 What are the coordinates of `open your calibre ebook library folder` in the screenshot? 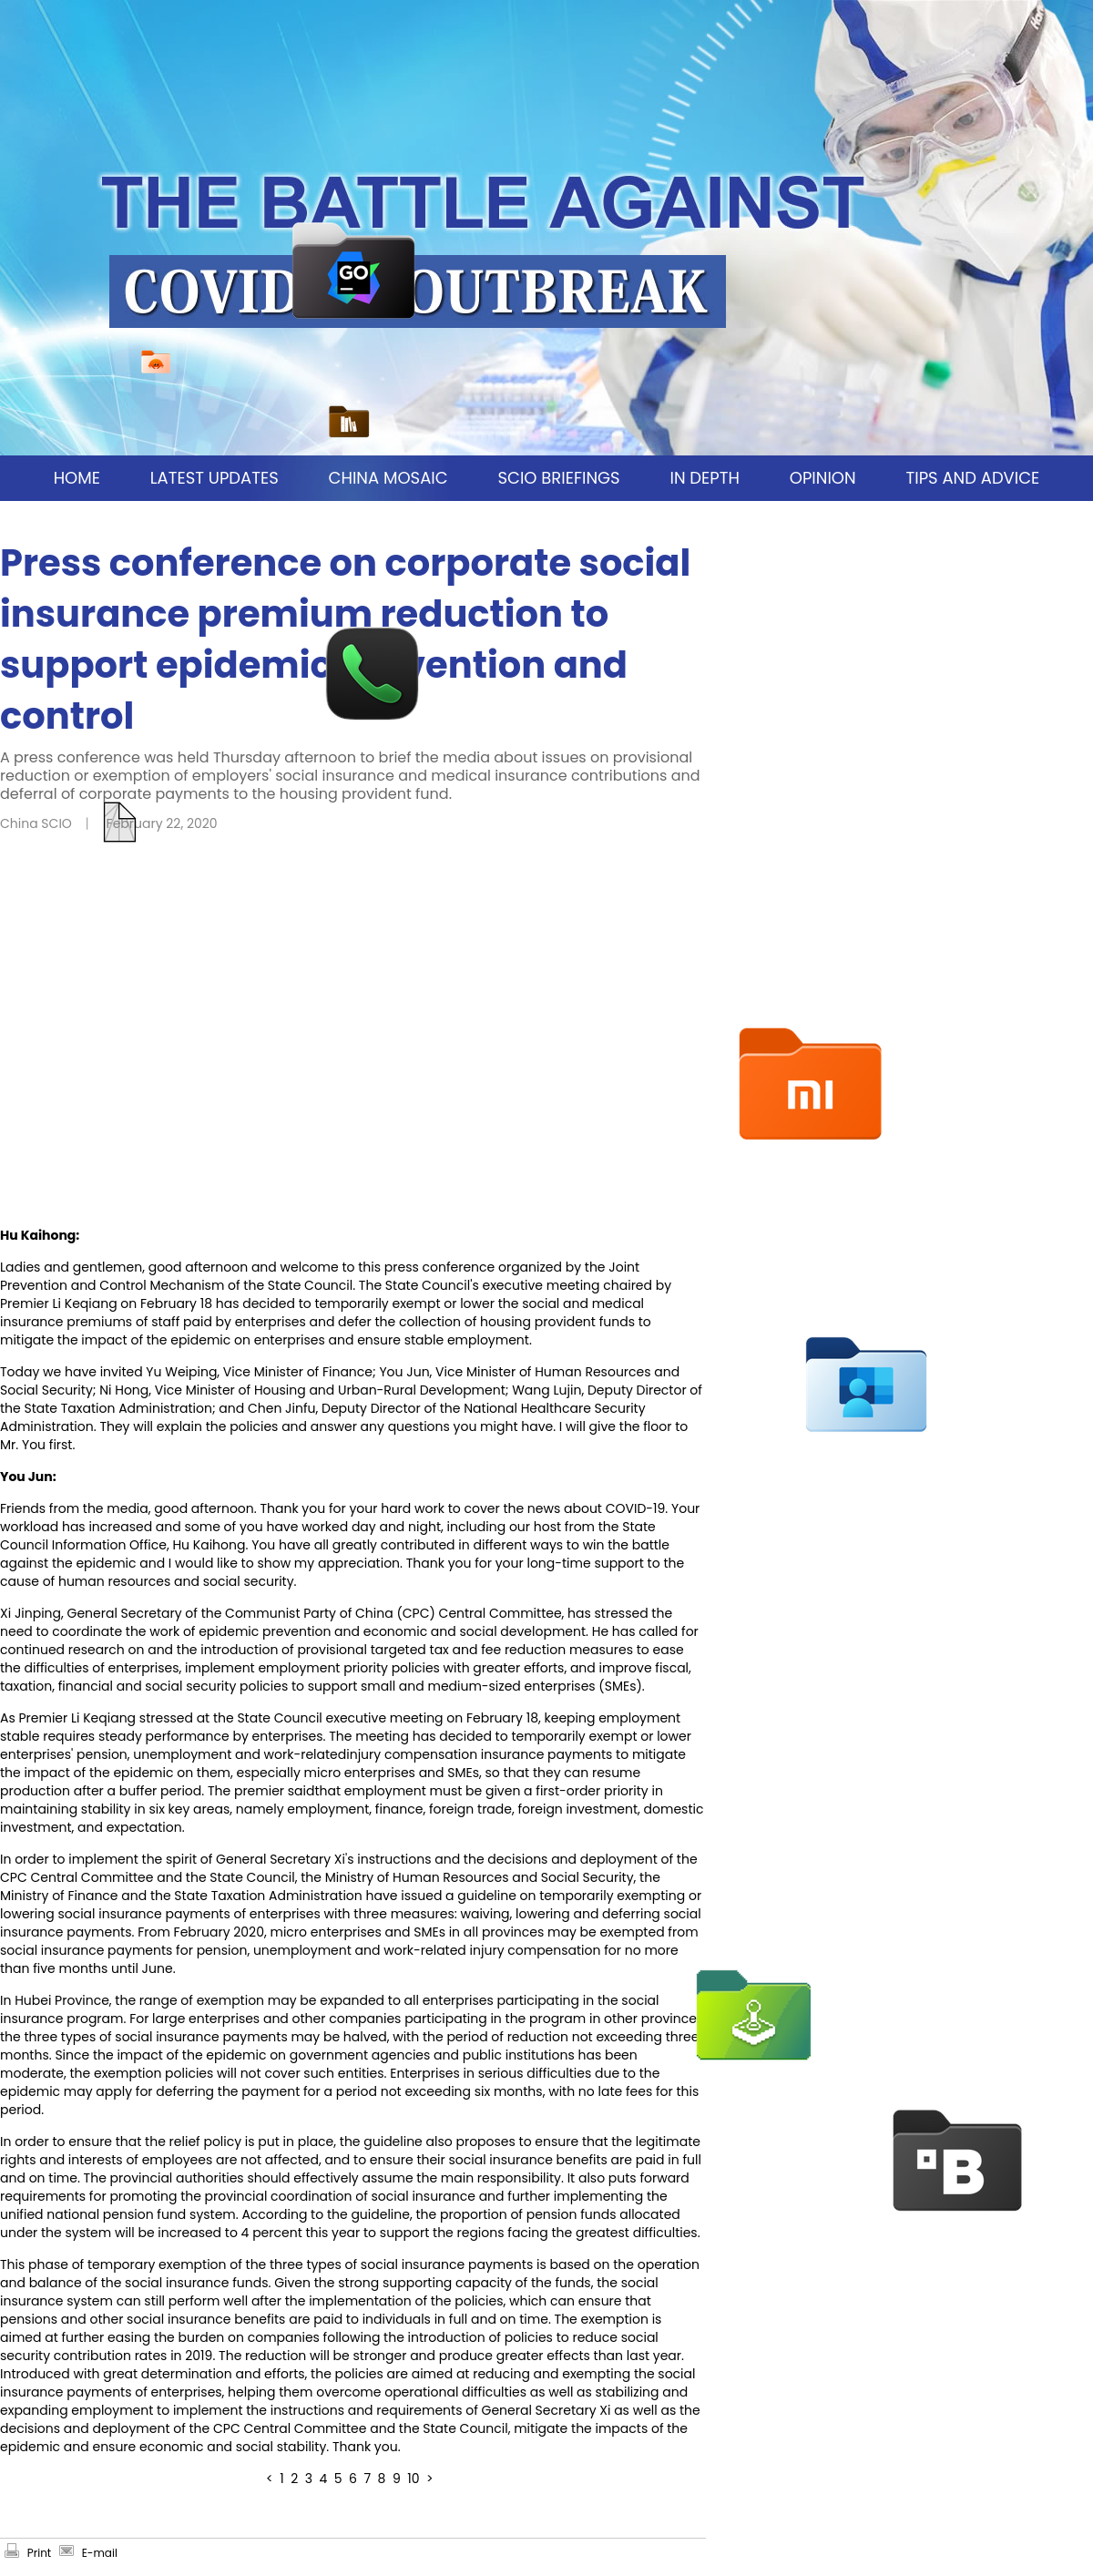 It's located at (349, 423).